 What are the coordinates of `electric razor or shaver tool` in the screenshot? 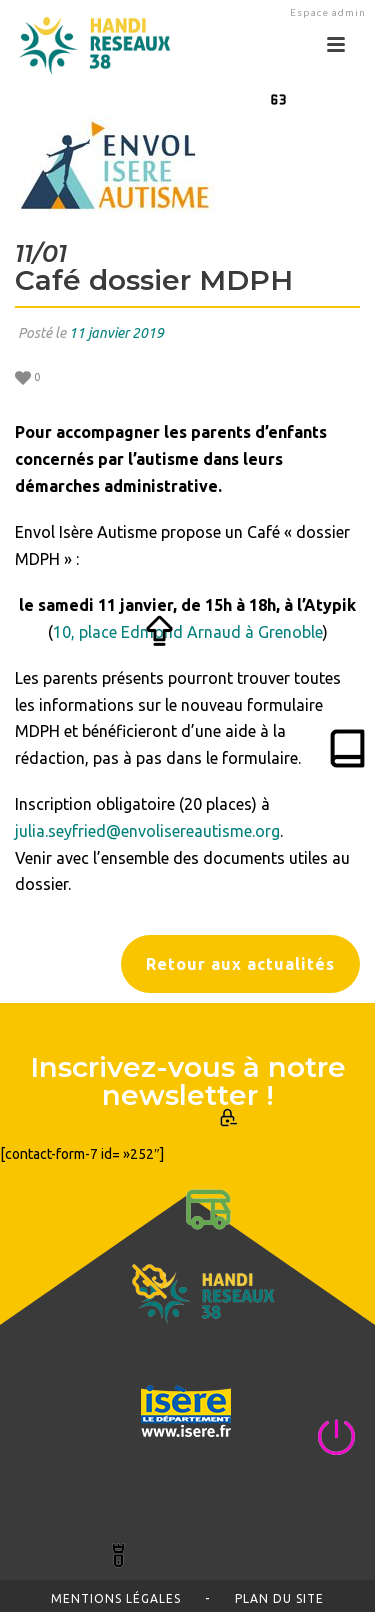 It's located at (118, 1555).